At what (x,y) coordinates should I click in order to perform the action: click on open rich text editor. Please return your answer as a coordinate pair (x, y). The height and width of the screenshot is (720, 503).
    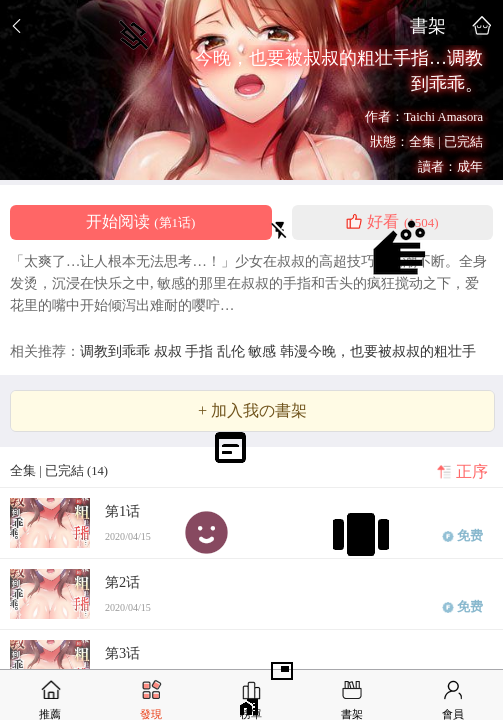
    Looking at the image, I should click on (230, 447).